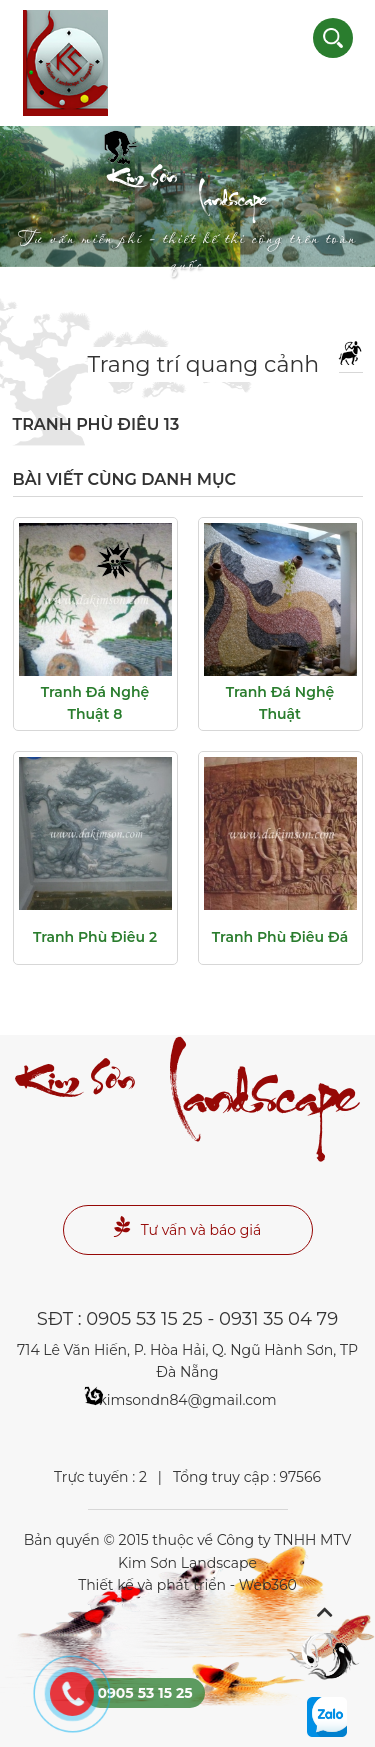 This screenshot has width=375, height=1747. I want to click on wall street or stock market bull symbol, so click(123, 146).